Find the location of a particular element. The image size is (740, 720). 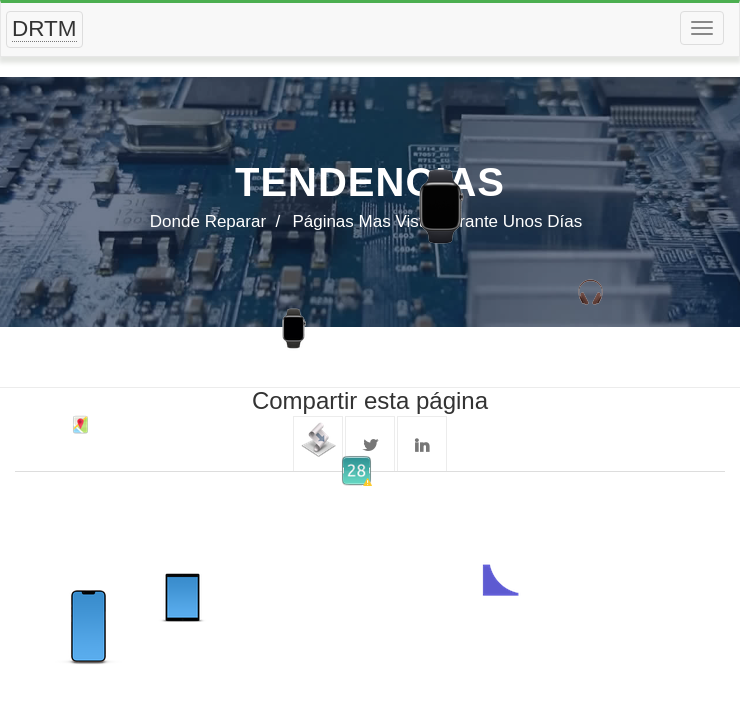

apple watch series 8 device icon is located at coordinates (440, 206).